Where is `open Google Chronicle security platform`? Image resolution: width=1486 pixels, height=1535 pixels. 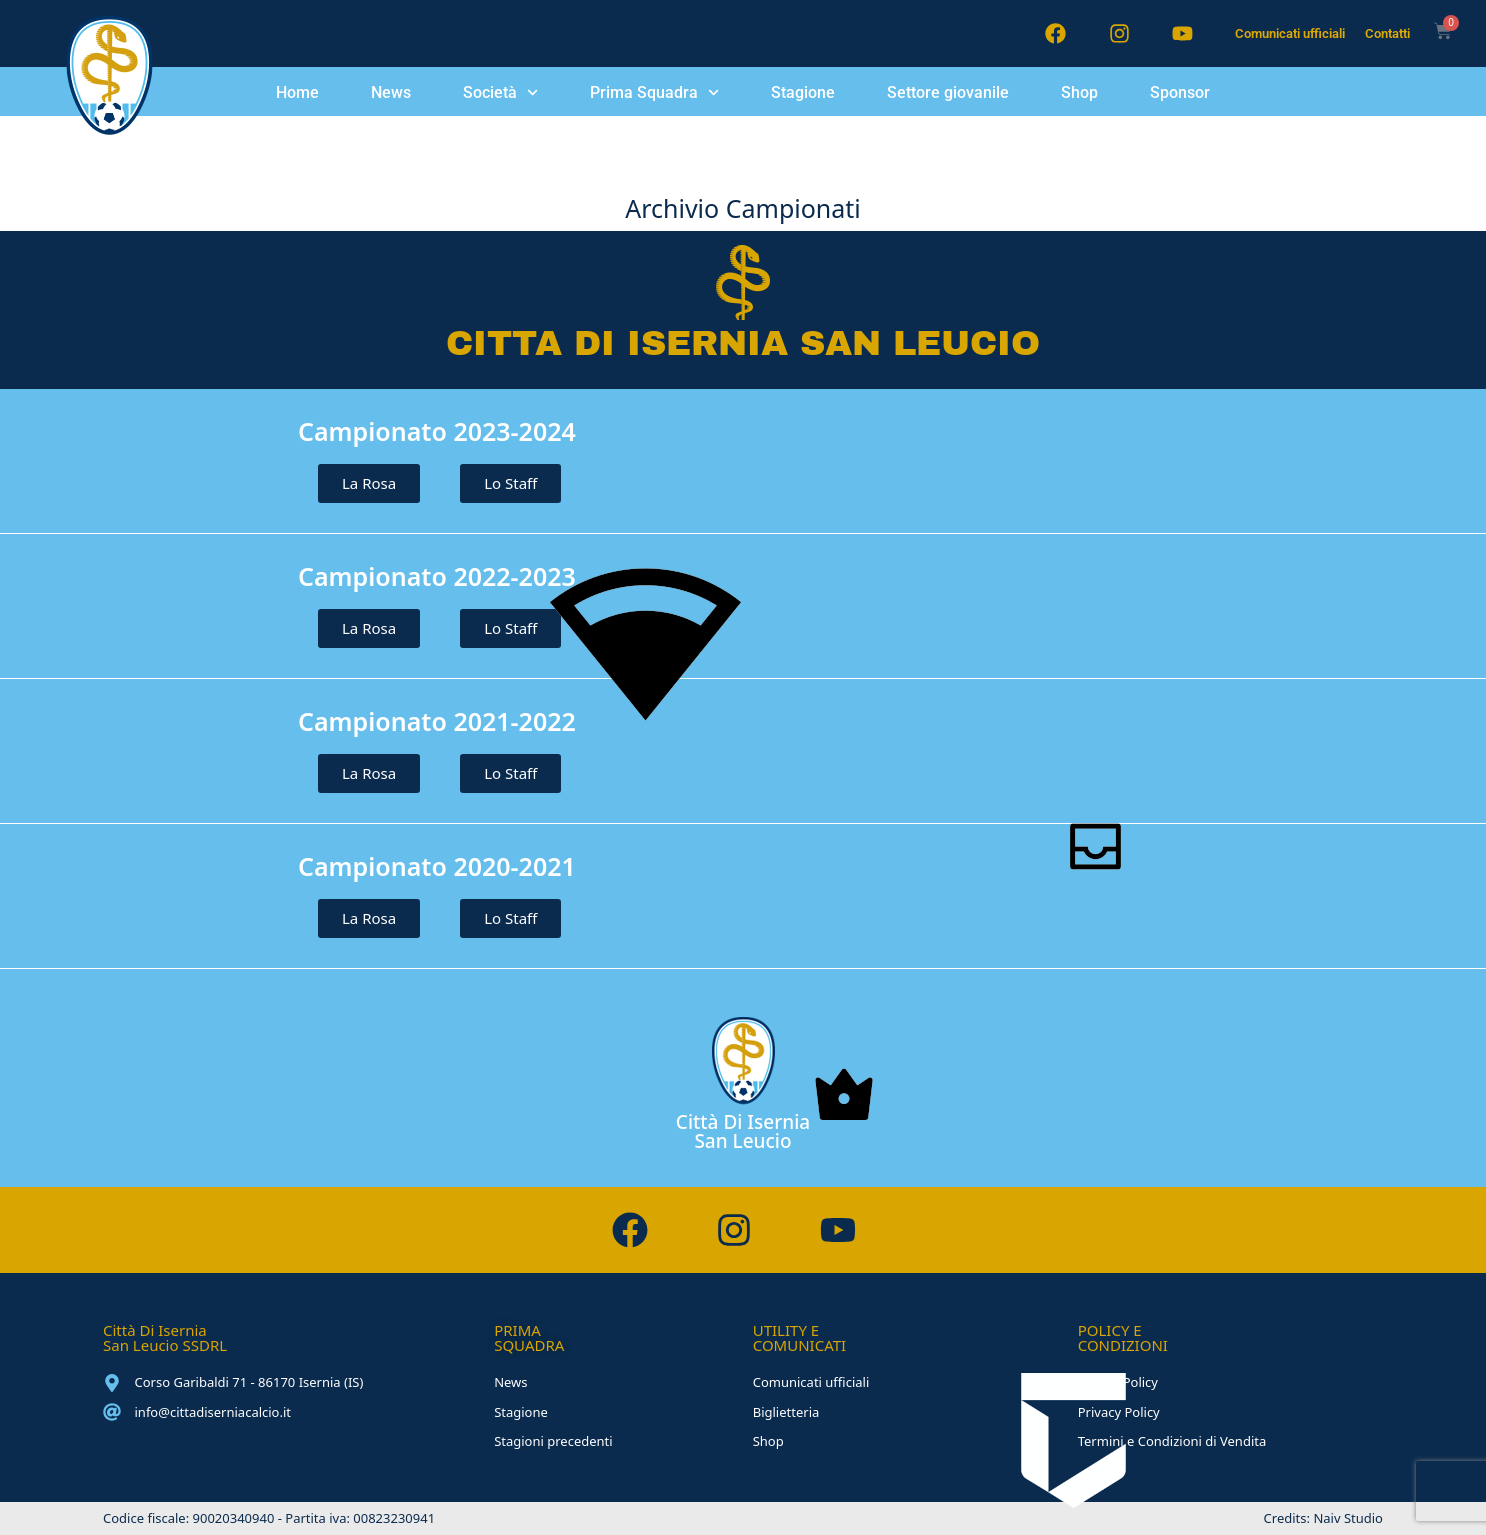 open Google Chronicle security platform is located at coordinates (1073, 1440).